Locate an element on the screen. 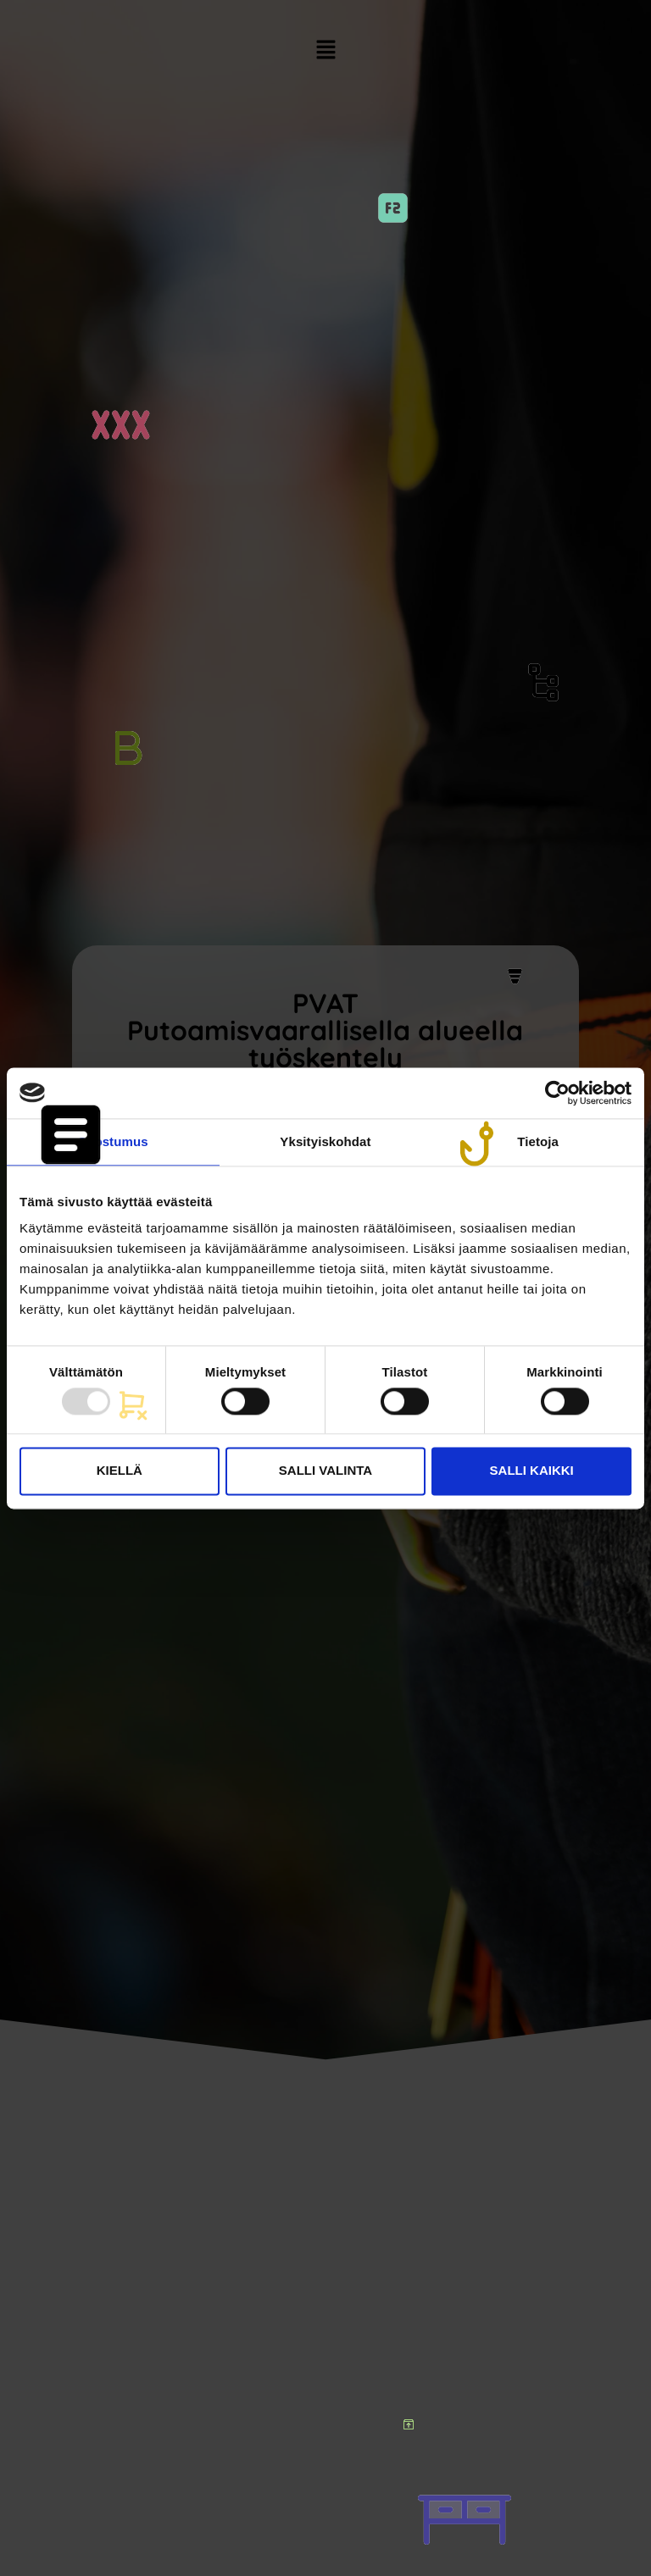 The height and width of the screenshot is (2576, 651). apply bold formatting to selected text is located at coordinates (128, 748).